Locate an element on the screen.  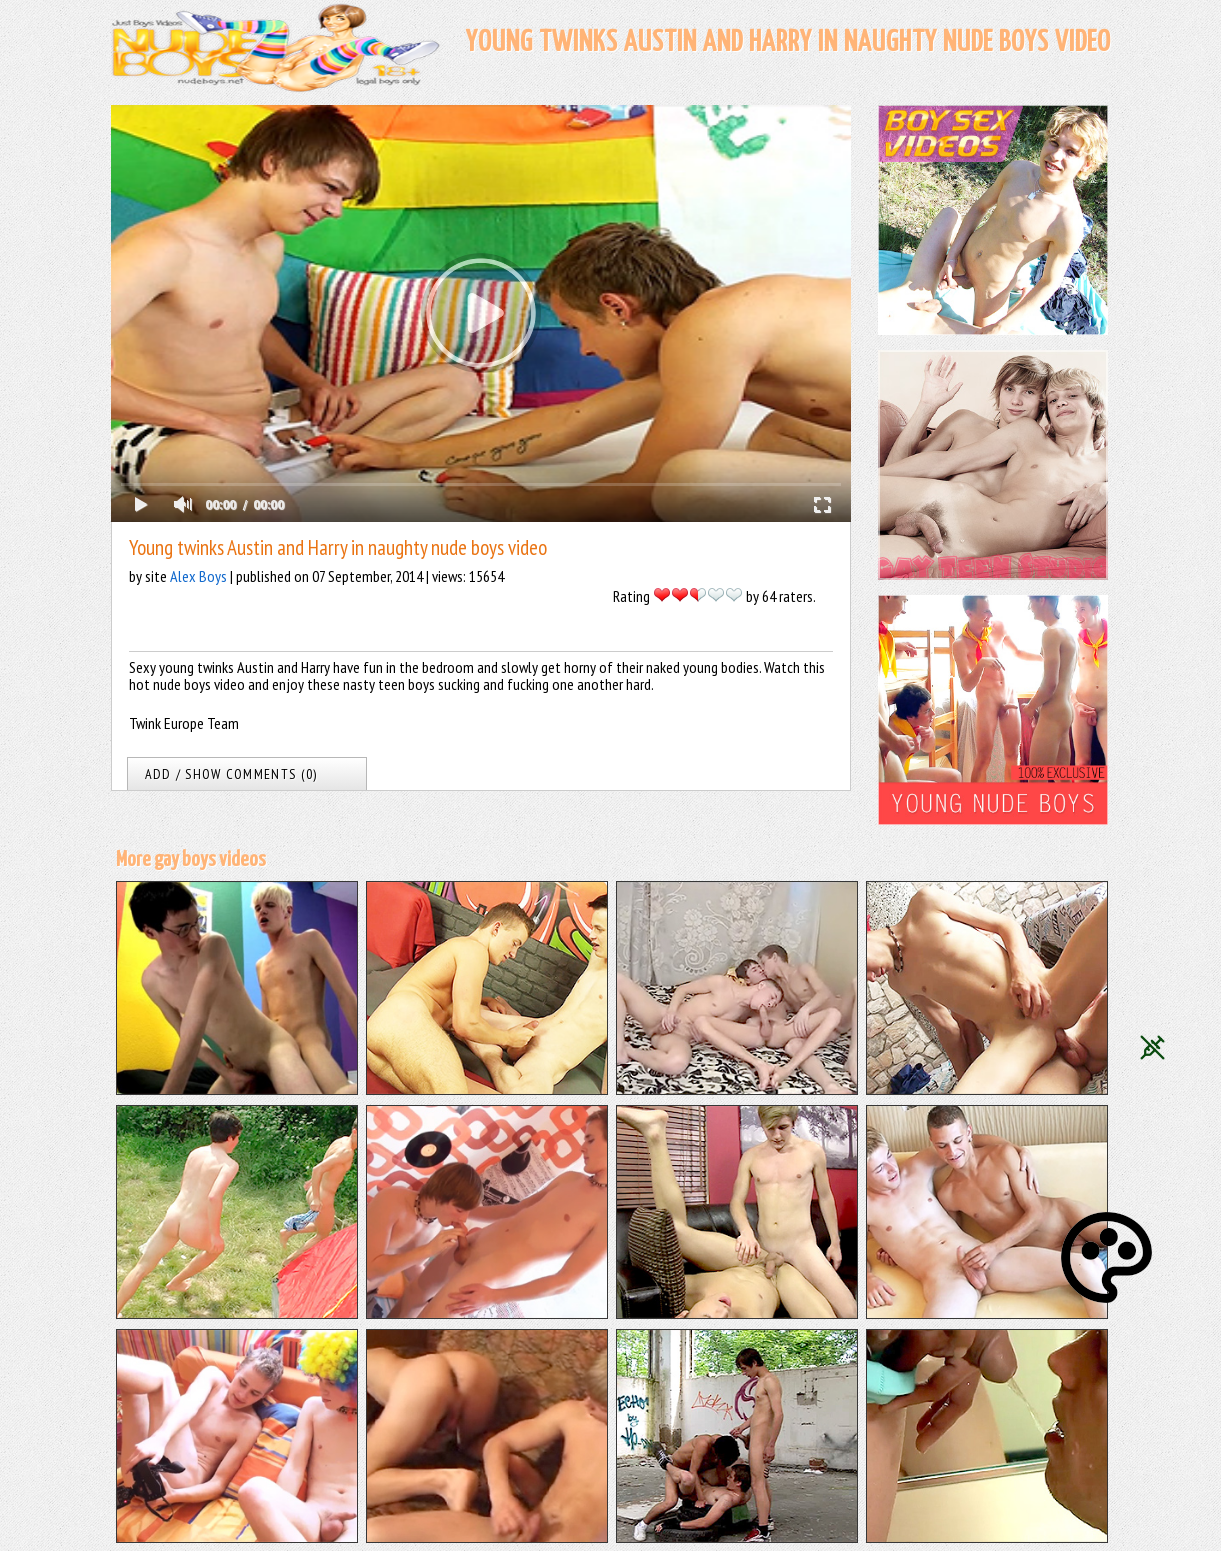
customize theme or color settings is located at coordinates (1106, 1257).